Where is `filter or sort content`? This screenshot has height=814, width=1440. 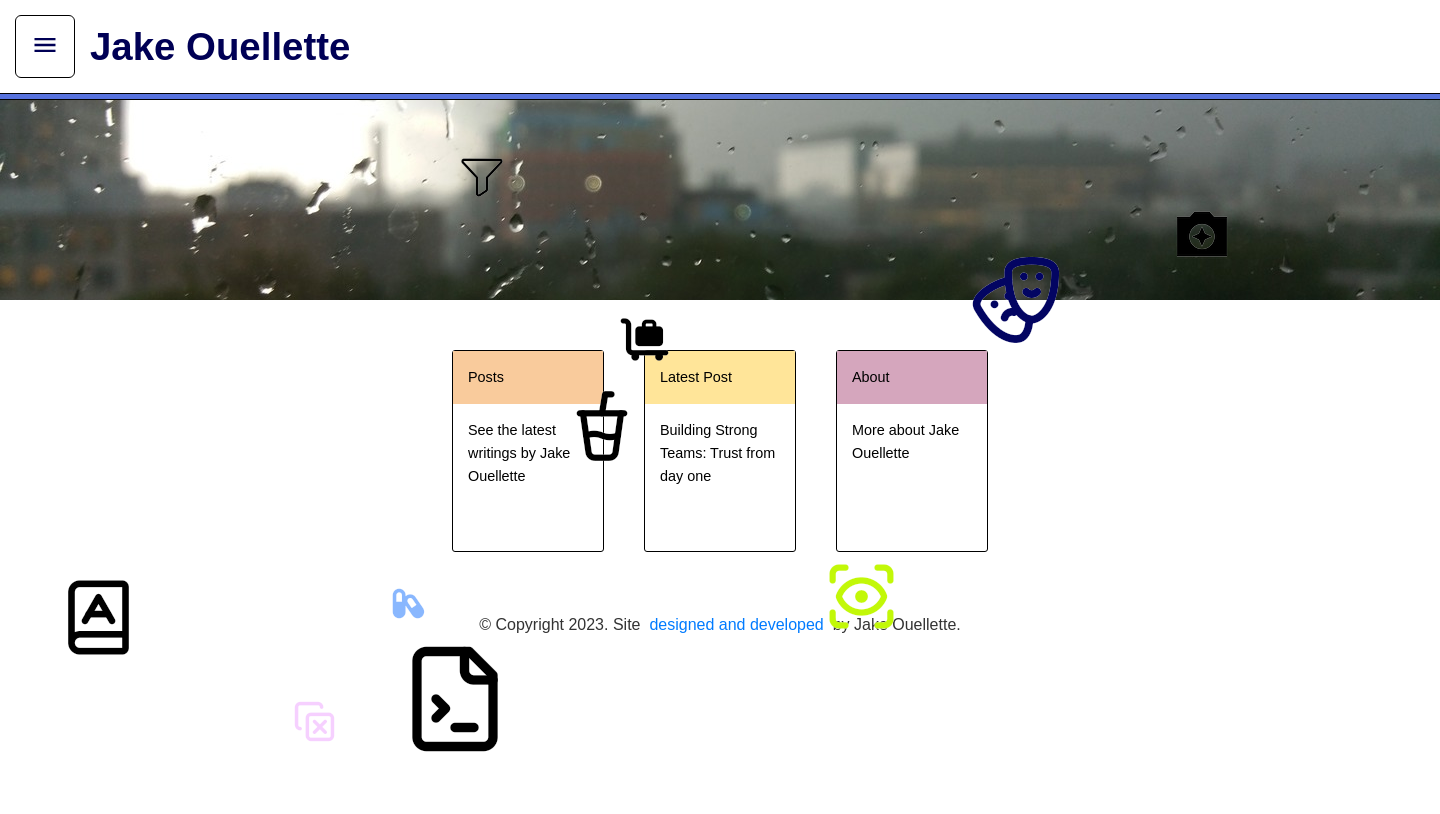 filter or sort content is located at coordinates (482, 176).